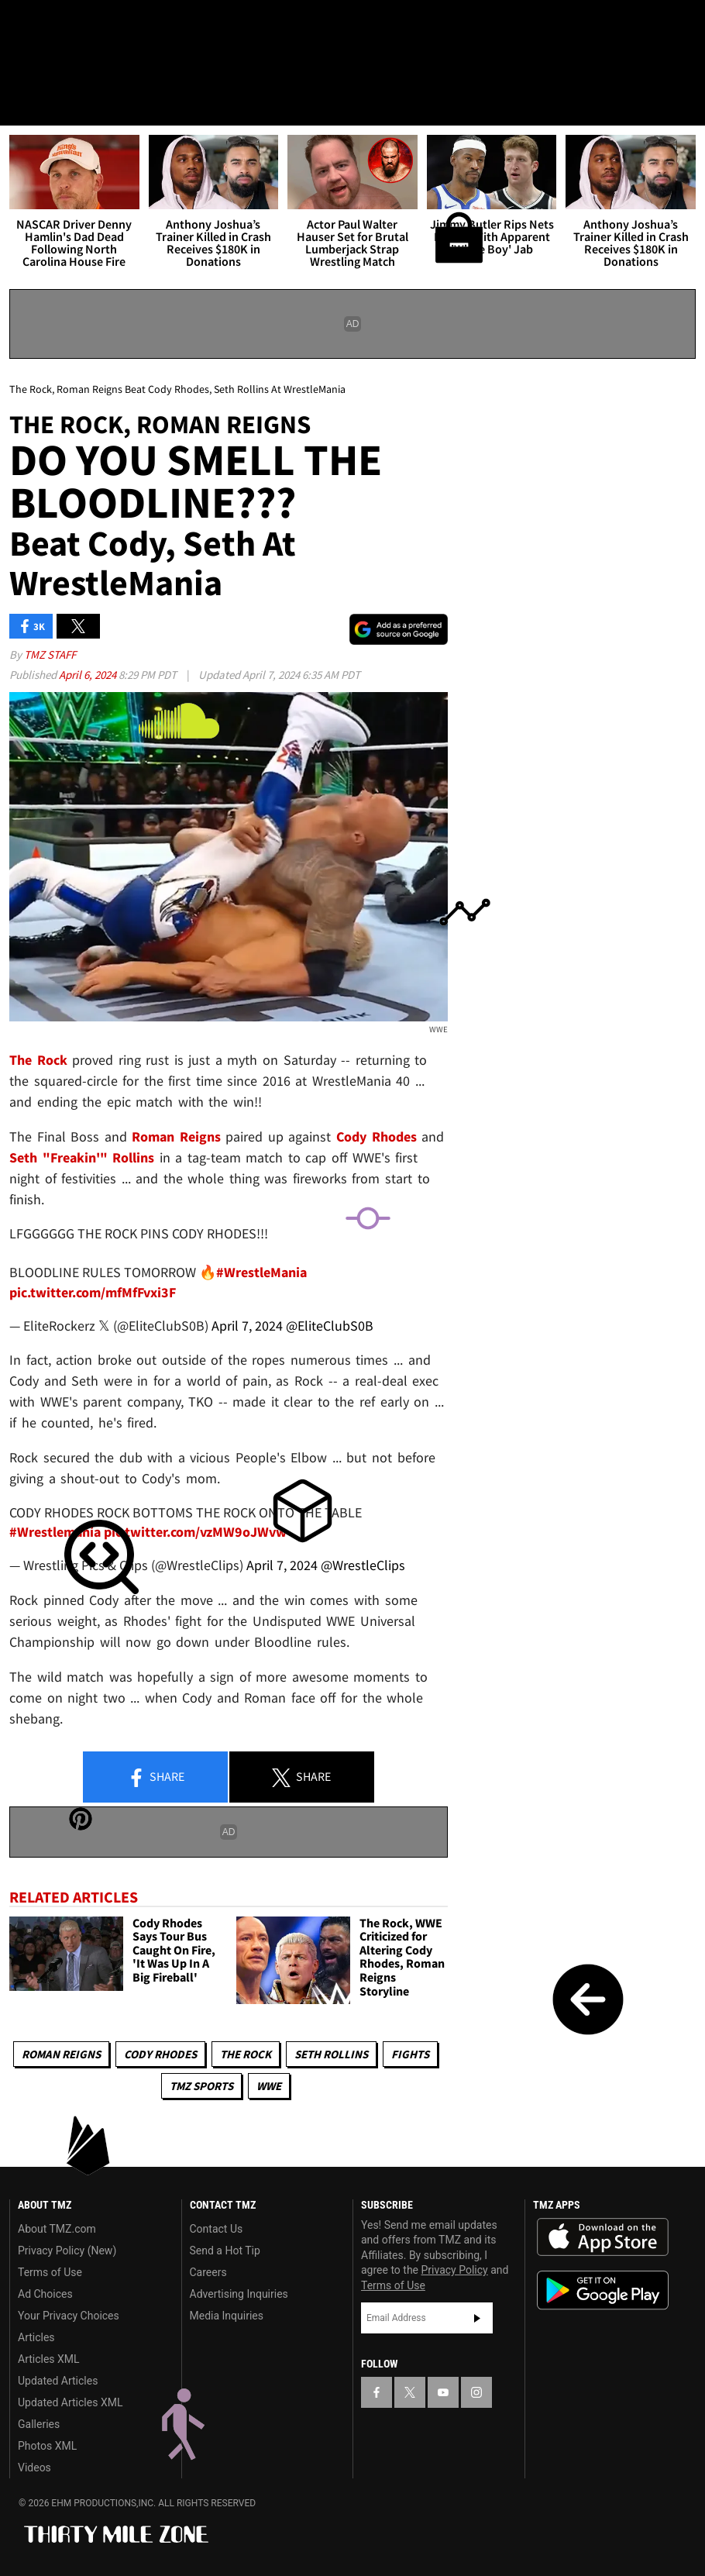 This screenshot has height=2576, width=705. What do you see at coordinates (101, 1557) in the screenshot?
I see `scan or search through code` at bounding box center [101, 1557].